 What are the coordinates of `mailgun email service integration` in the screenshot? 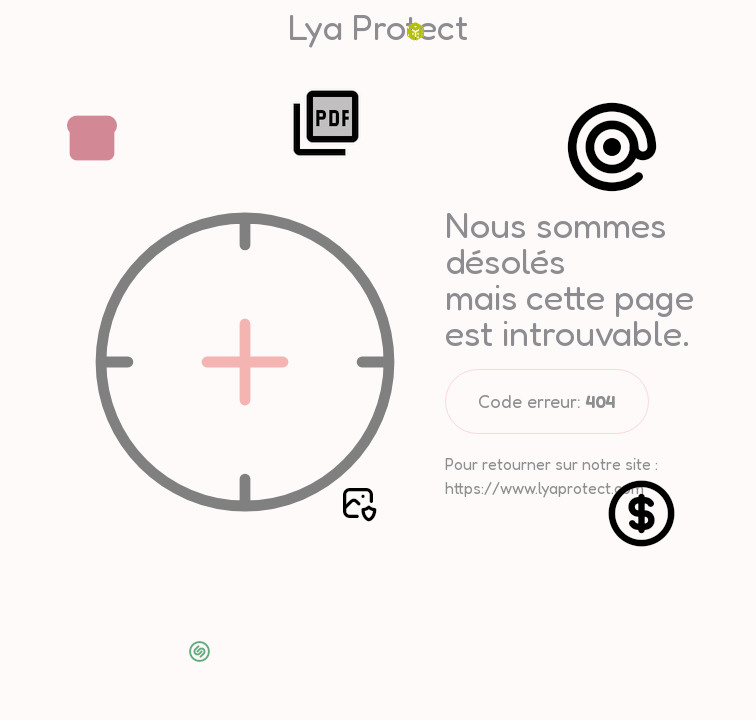 It's located at (612, 147).